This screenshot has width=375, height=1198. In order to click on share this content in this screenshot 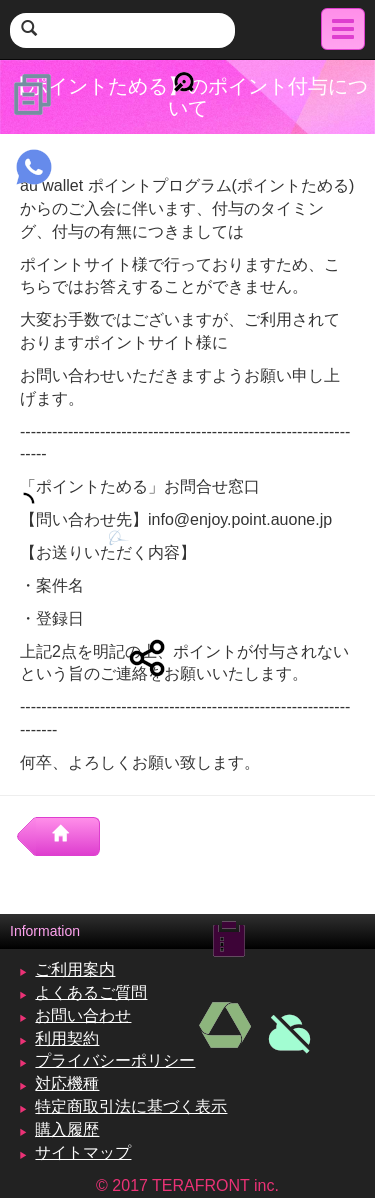, I will do `click(148, 658)`.